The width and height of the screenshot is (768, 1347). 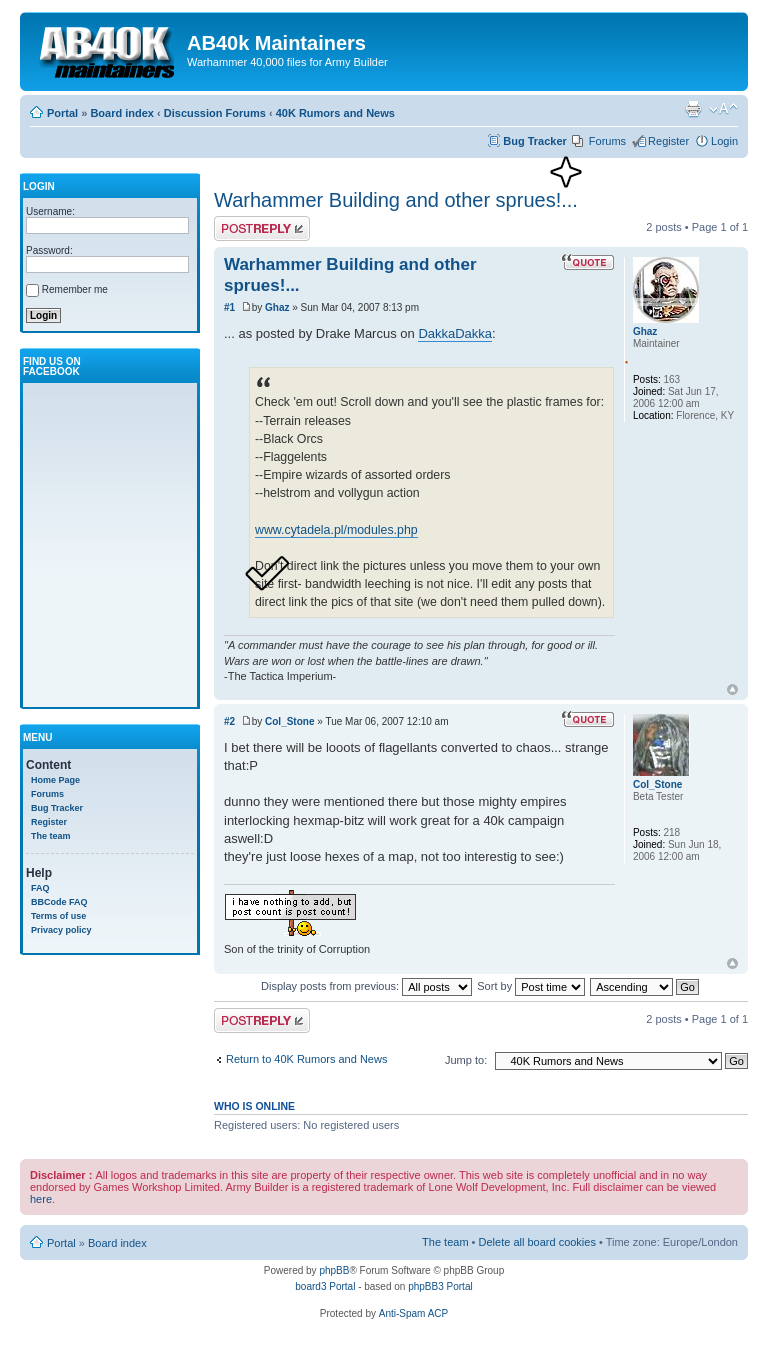 What do you see at coordinates (626, 354) in the screenshot?
I see `no wifi signal available` at bounding box center [626, 354].